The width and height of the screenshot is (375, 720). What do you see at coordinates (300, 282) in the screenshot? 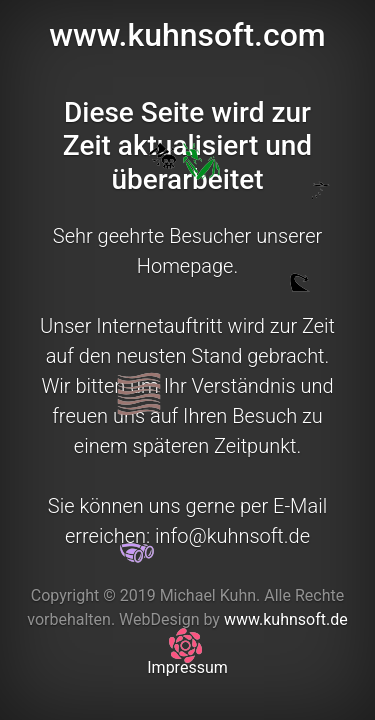
I see `perform a thrust-bend attack or maneuver` at bounding box center [300, 282].